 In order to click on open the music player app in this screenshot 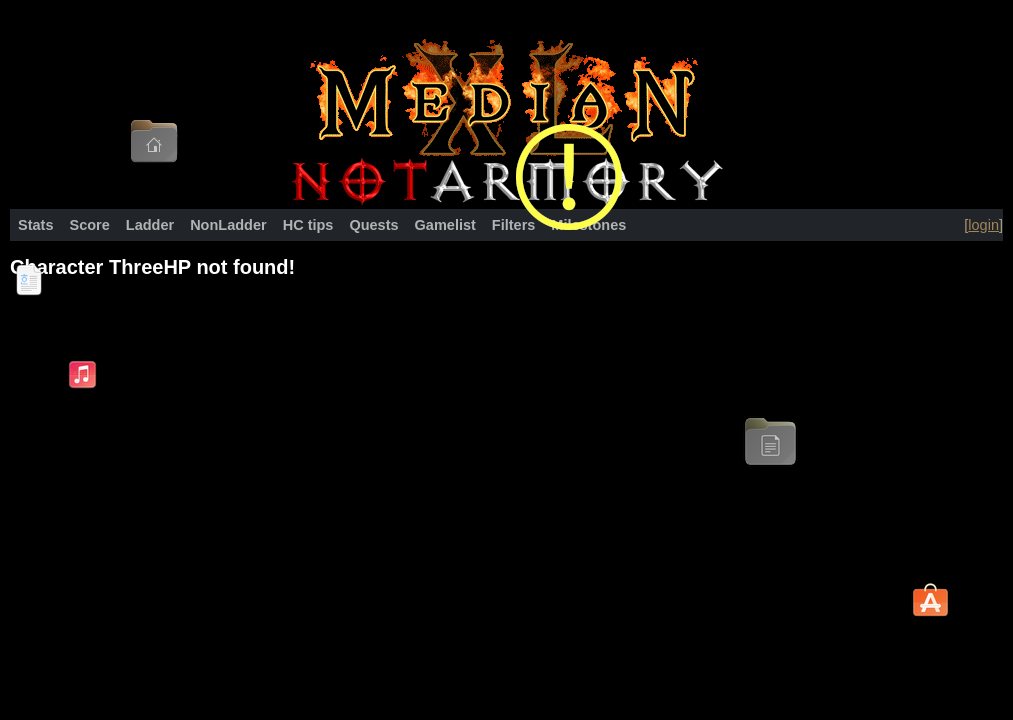, I will do `click(82, 374)`.